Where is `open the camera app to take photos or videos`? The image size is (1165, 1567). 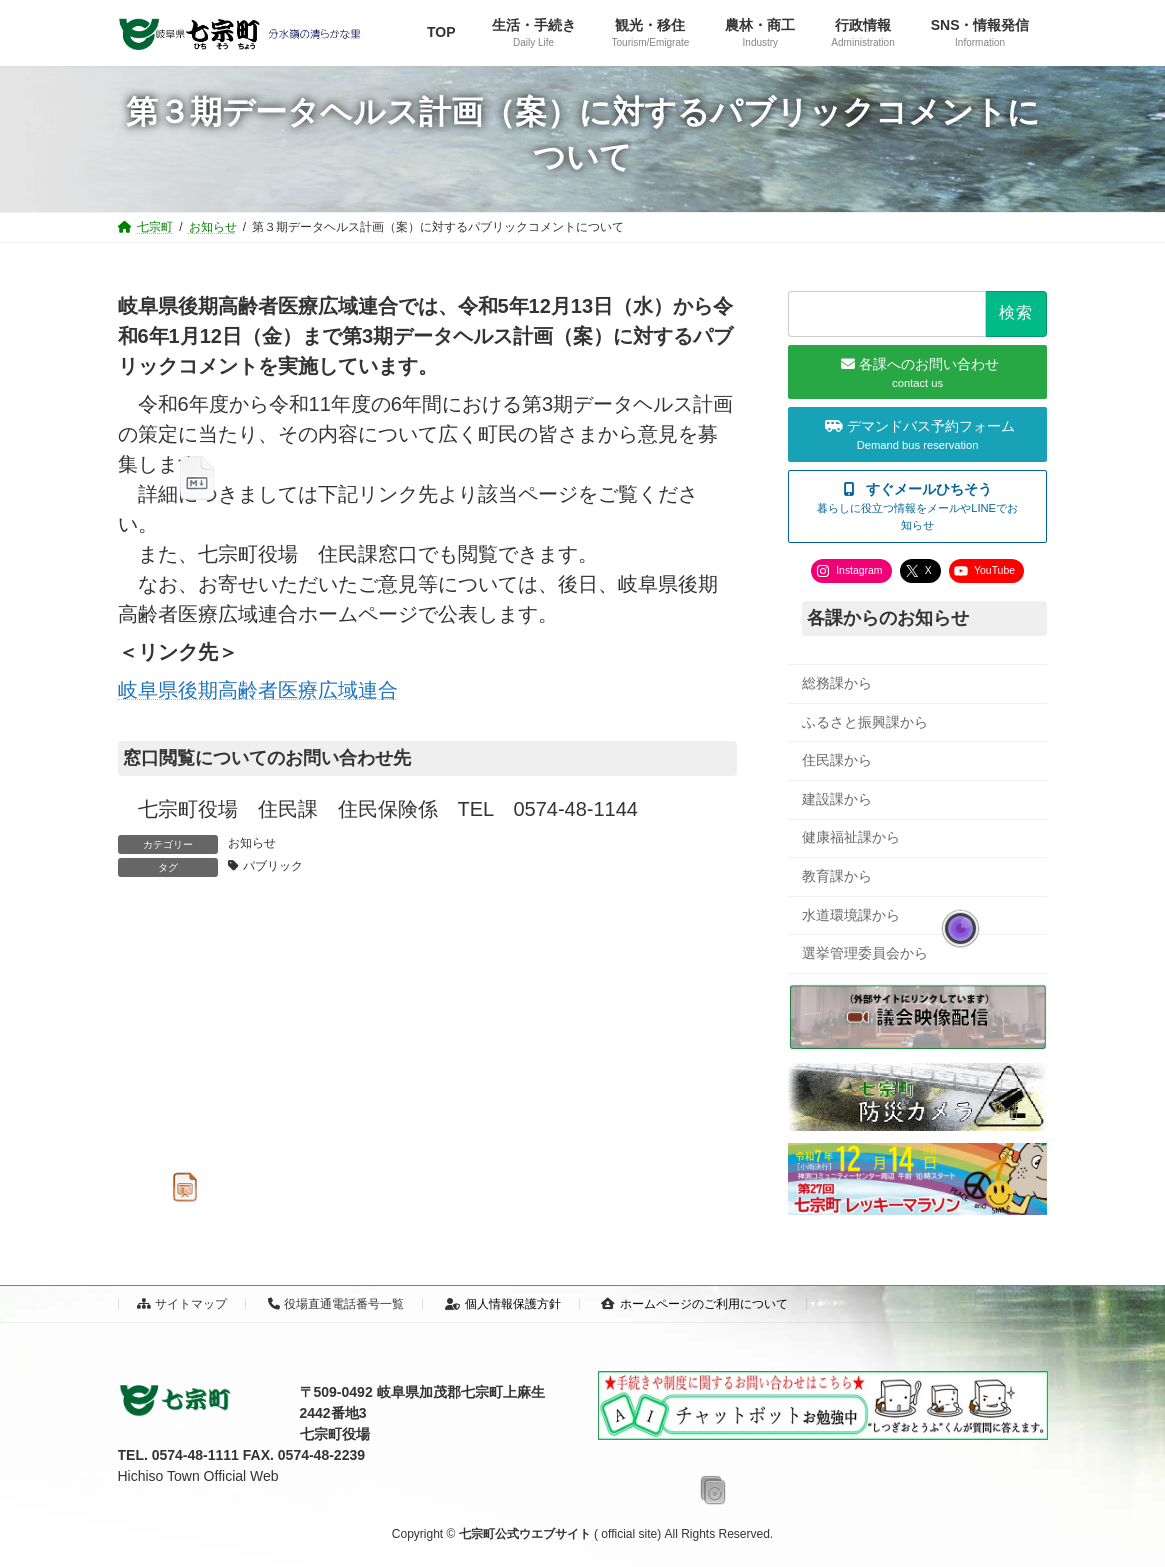 open the camera app to take photos or videos is located at coordinates (960, 928).